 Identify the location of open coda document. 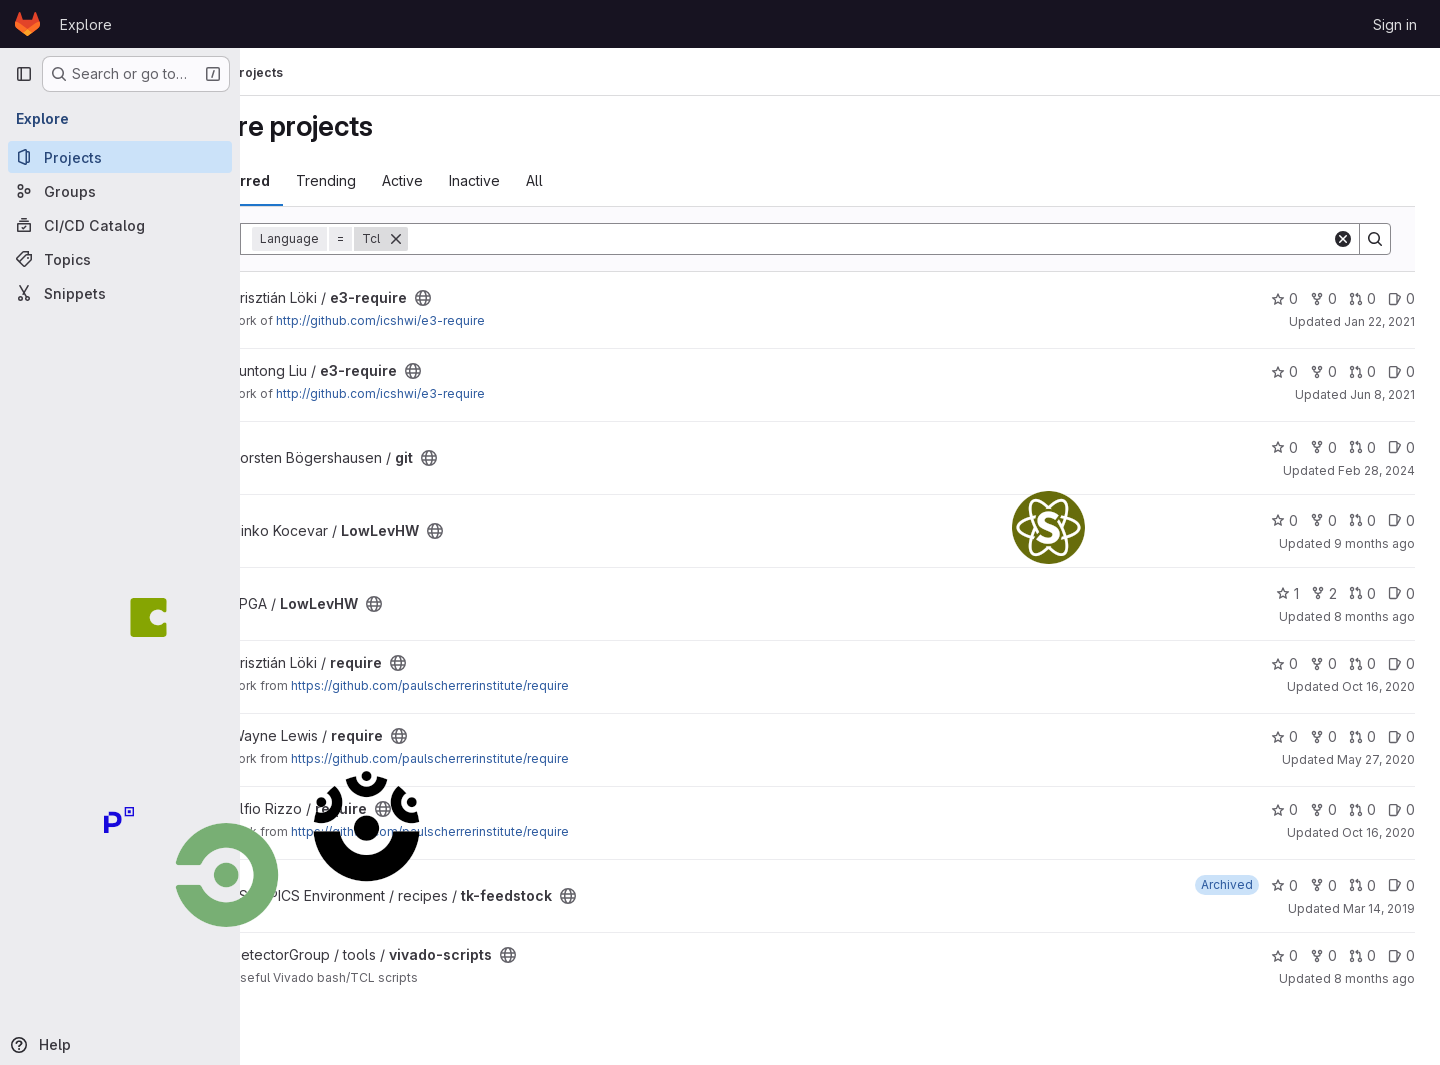
(148, 617).